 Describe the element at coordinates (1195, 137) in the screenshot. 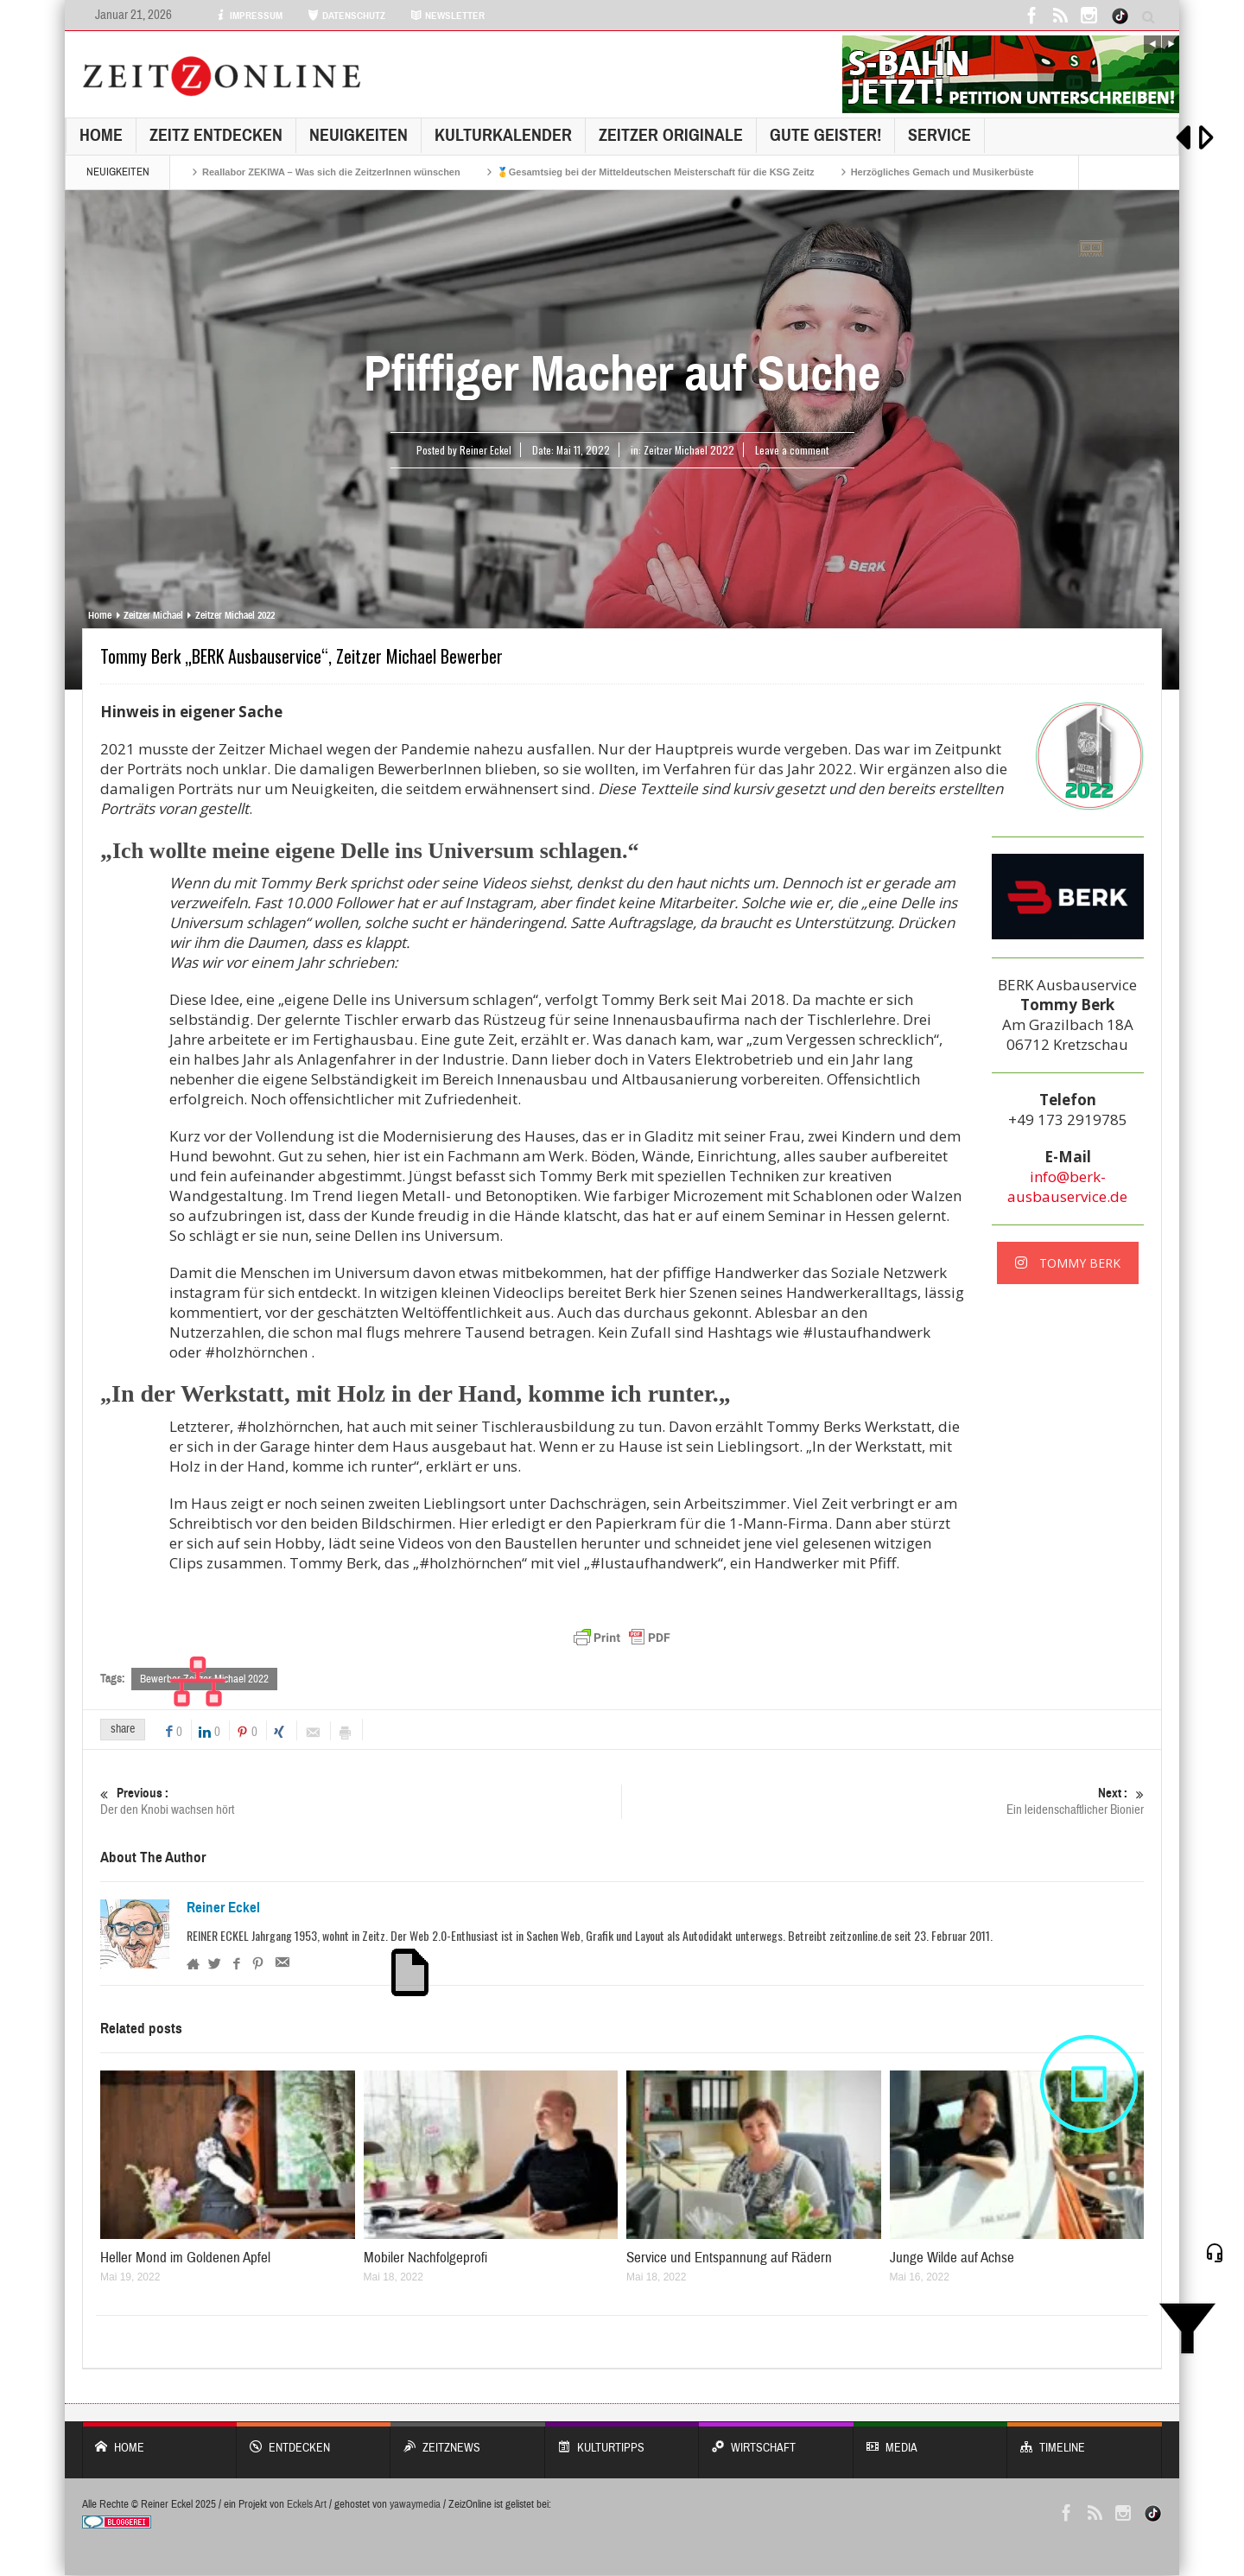

I see `switch to the right panel or view` at that location.